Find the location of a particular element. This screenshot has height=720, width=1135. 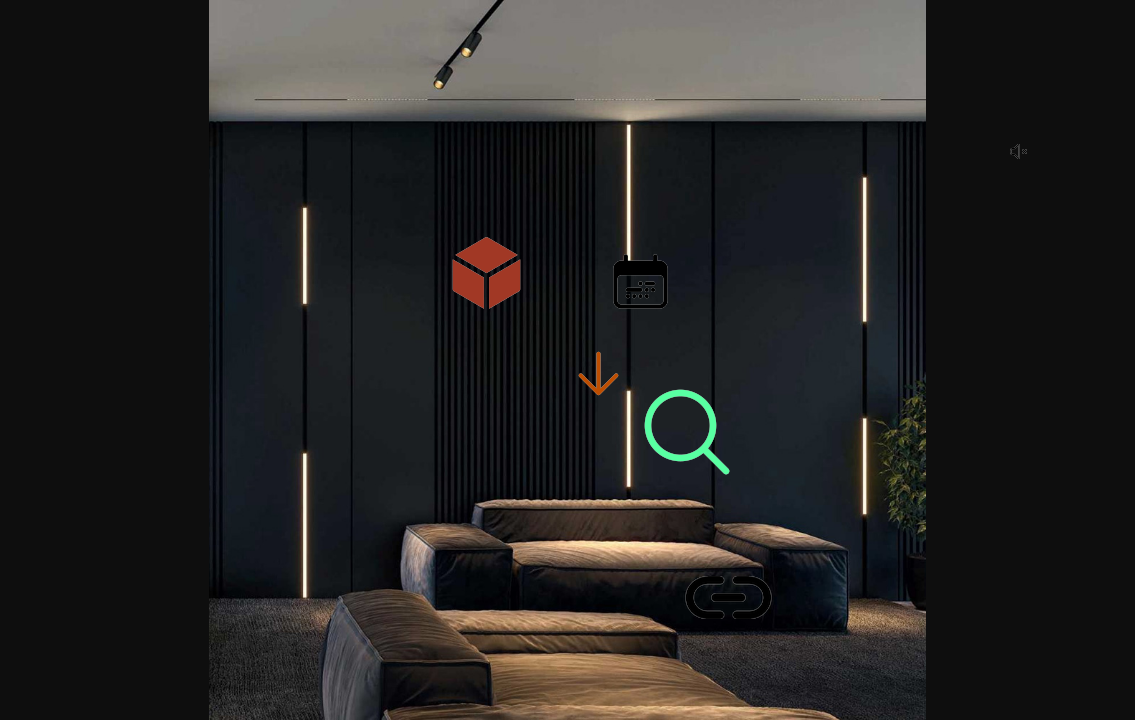

scroll down or view more content is located at coordinates (598, 373).